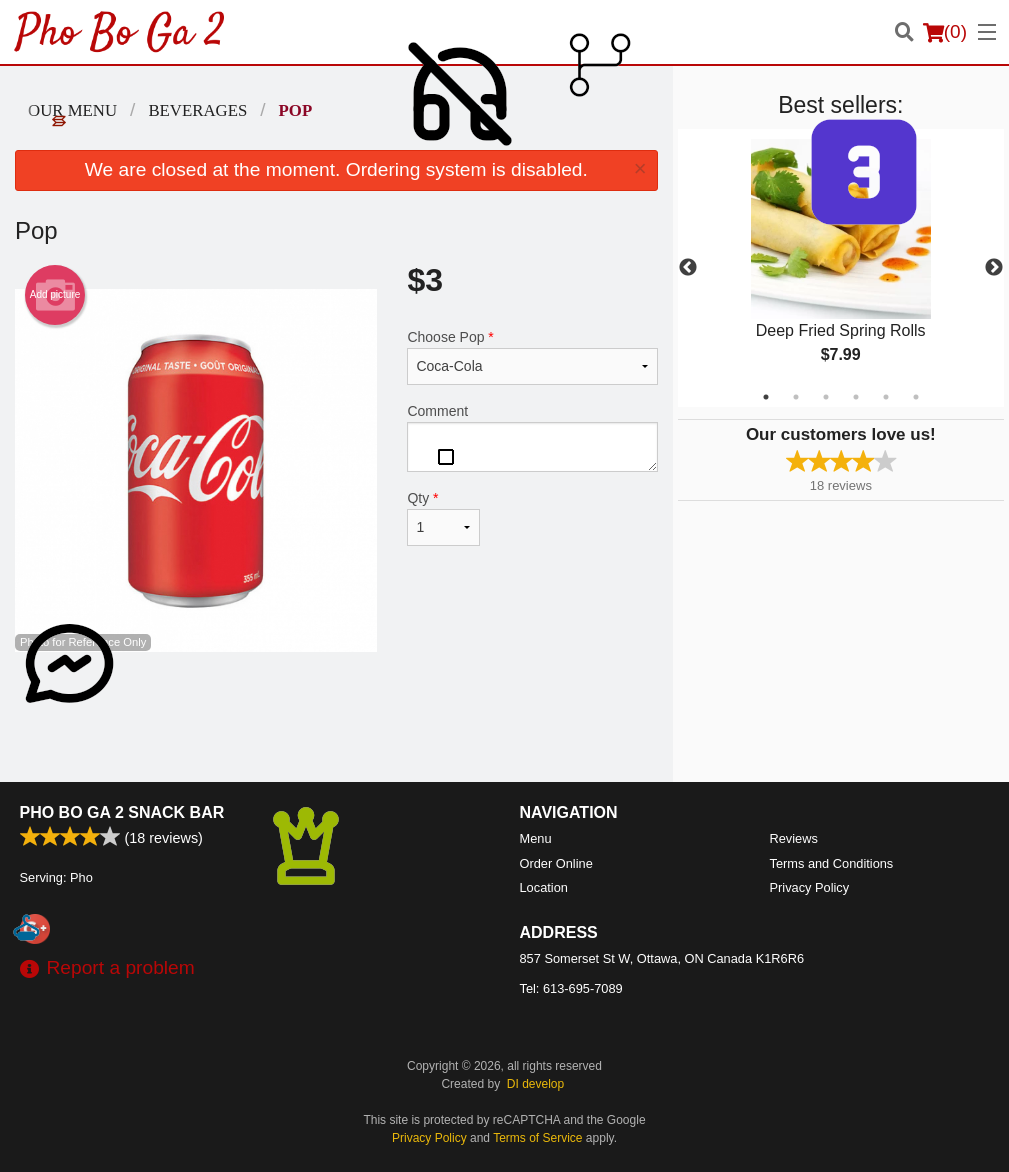 This screenshot has width=1009, height=1172. I want to click on play chess or access chess game, so click(306, 848).